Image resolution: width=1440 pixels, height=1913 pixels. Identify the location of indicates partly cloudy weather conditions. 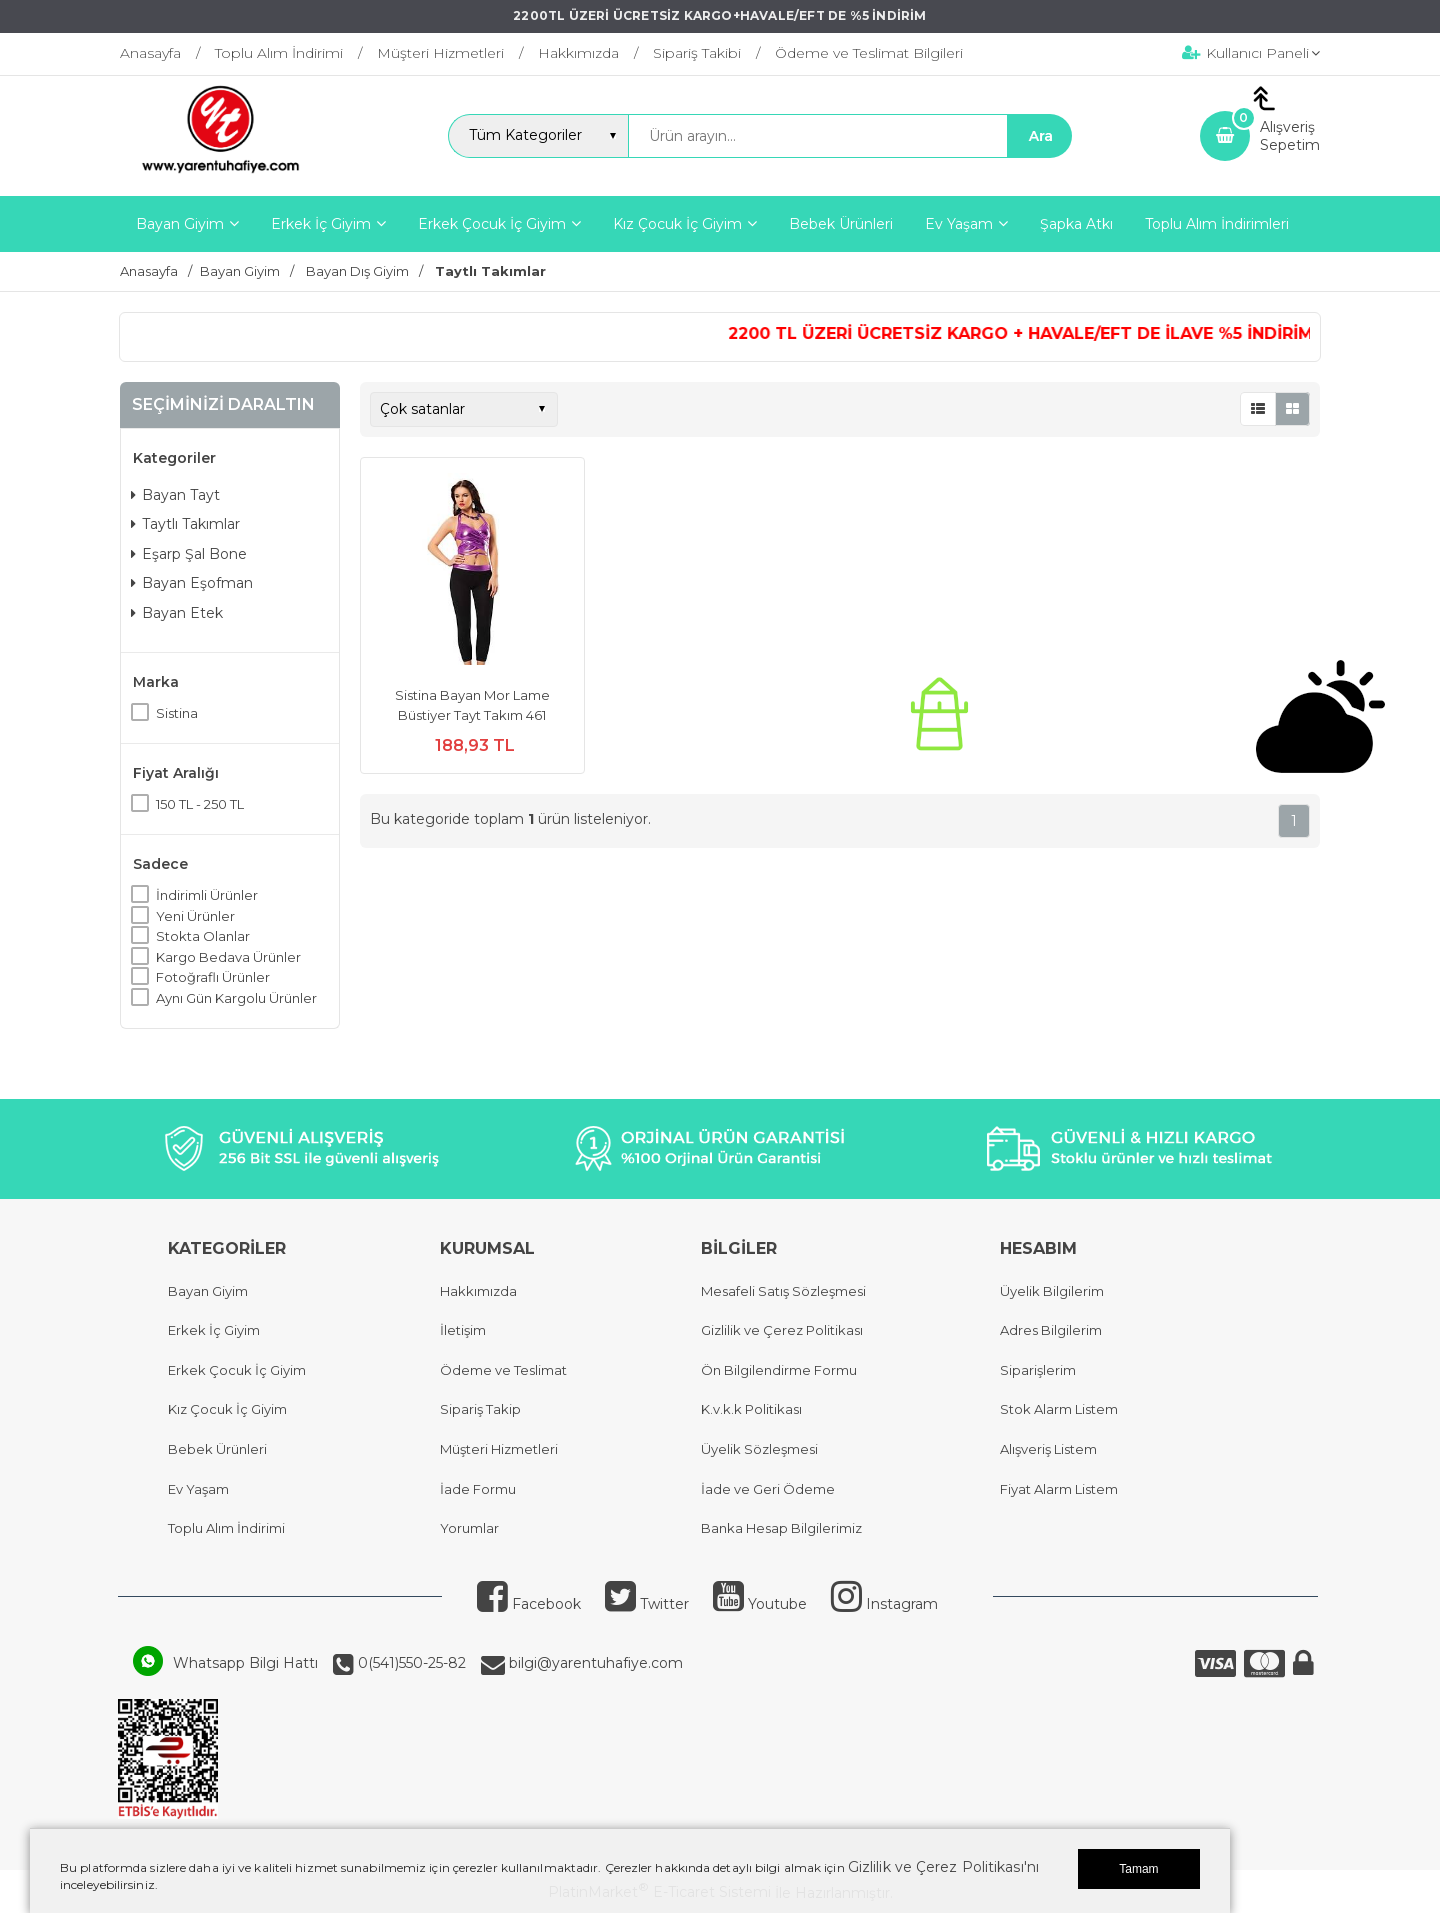
(1320, 716).